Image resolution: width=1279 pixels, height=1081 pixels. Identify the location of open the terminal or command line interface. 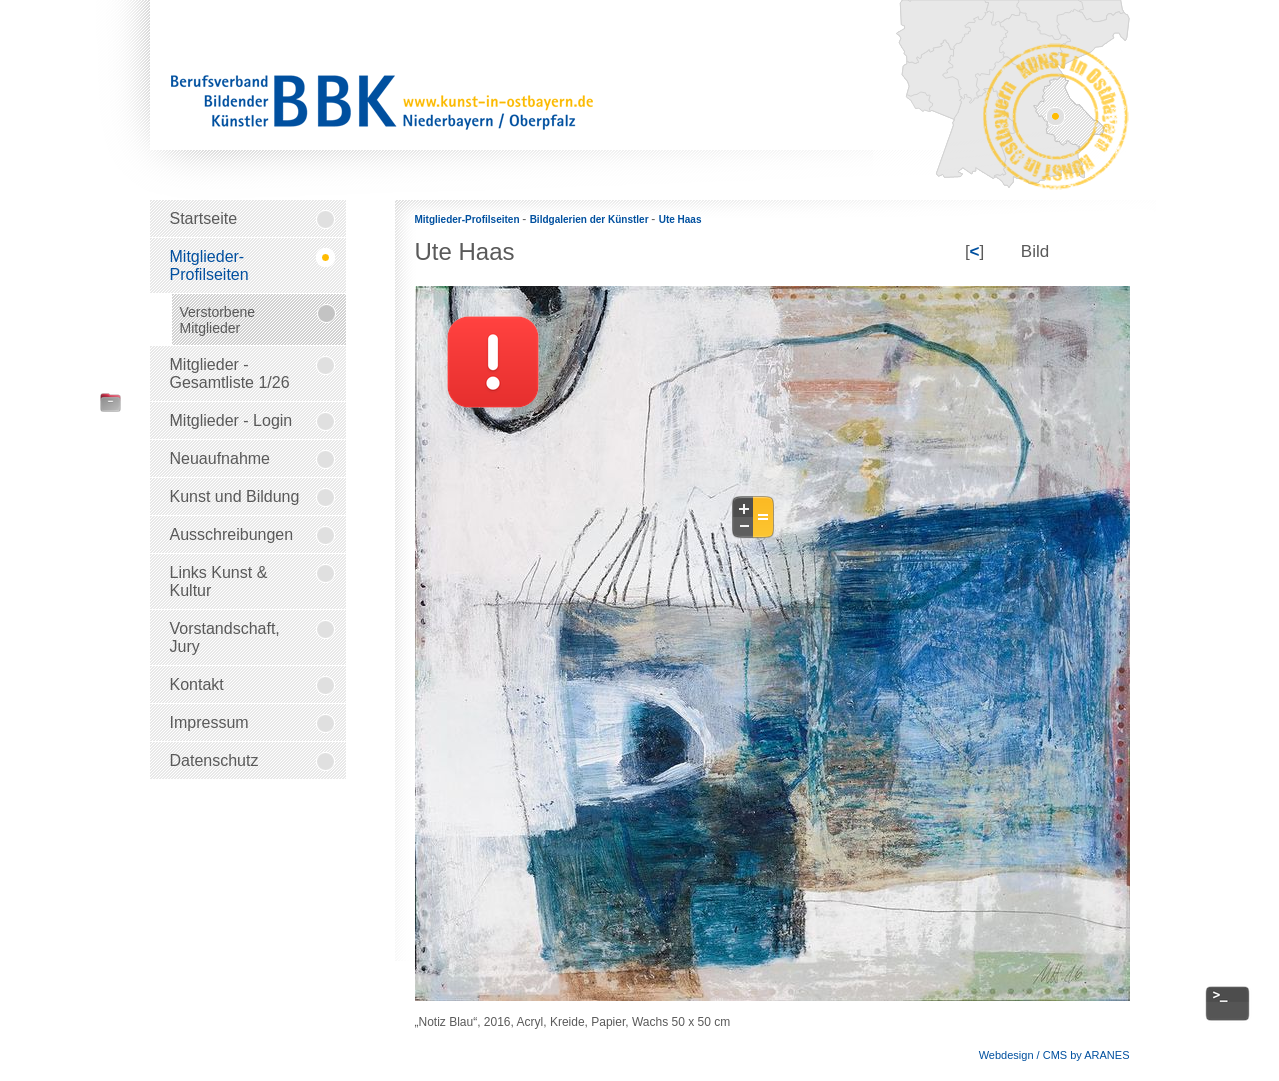
(1227, 1003).